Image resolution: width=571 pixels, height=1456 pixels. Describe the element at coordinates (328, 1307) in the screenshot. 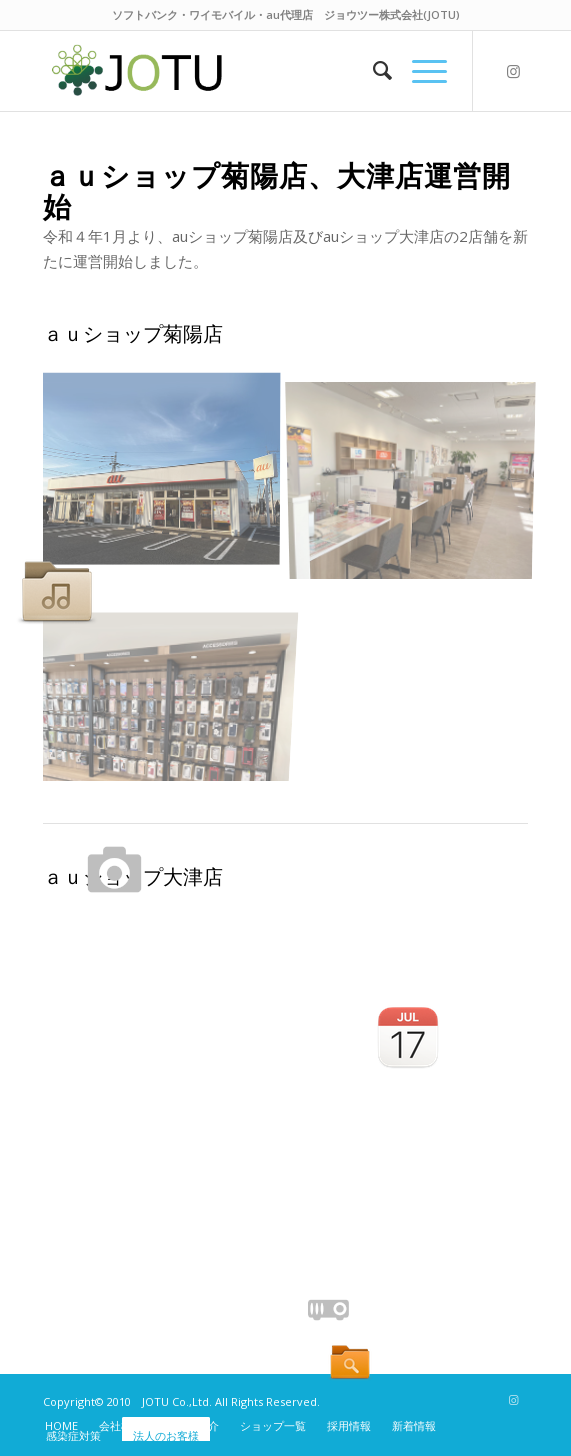

I see `connect to an external projector` at that location.